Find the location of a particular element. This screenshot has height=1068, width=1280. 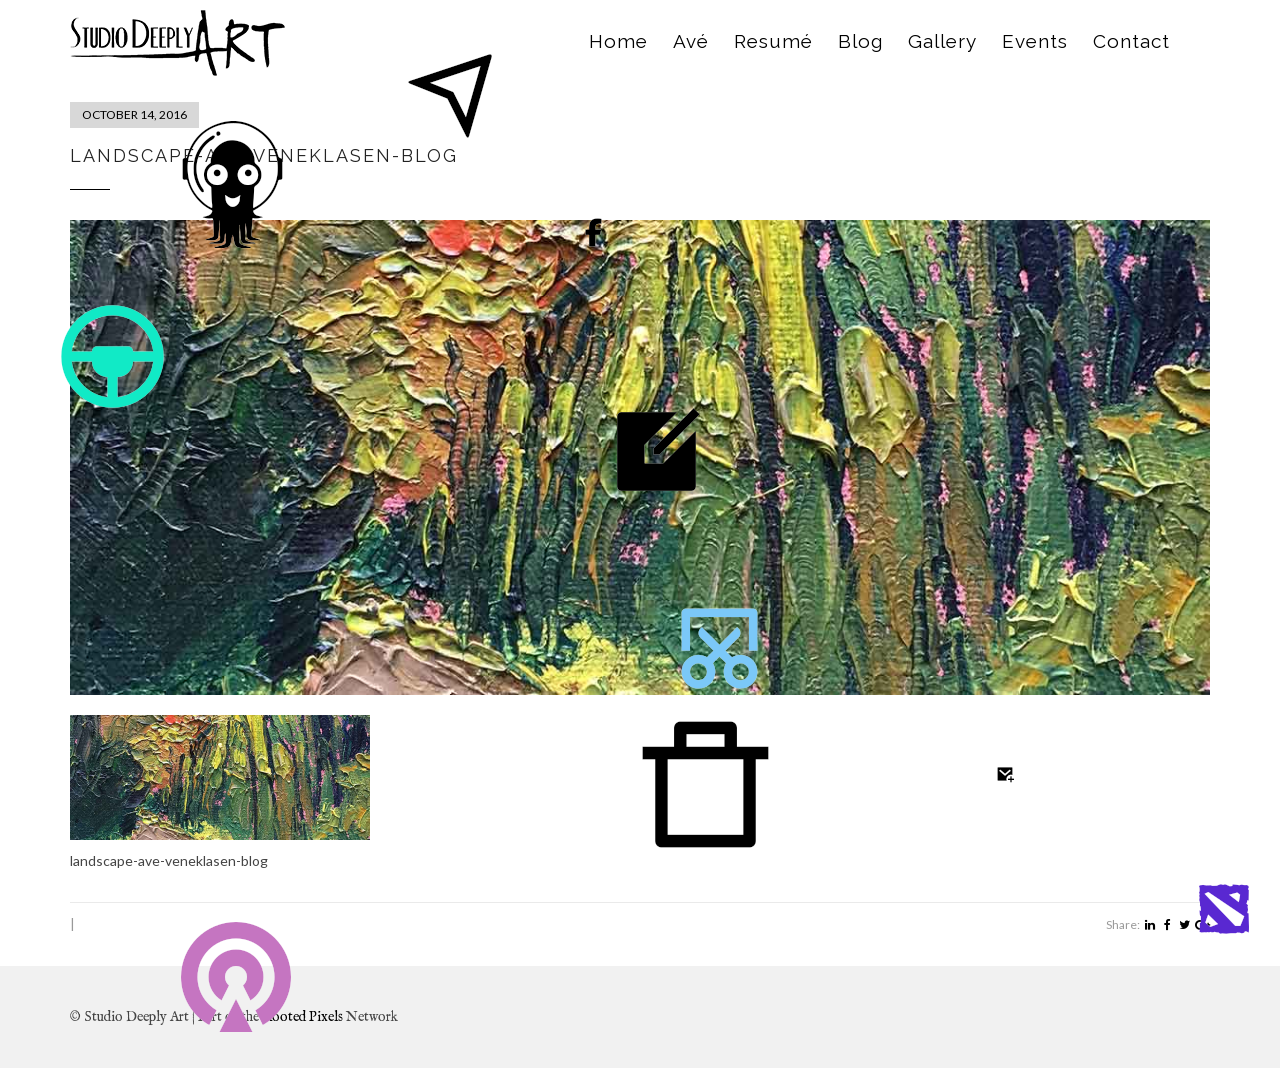

capture a screenshot is located at coordinates (719, 646).